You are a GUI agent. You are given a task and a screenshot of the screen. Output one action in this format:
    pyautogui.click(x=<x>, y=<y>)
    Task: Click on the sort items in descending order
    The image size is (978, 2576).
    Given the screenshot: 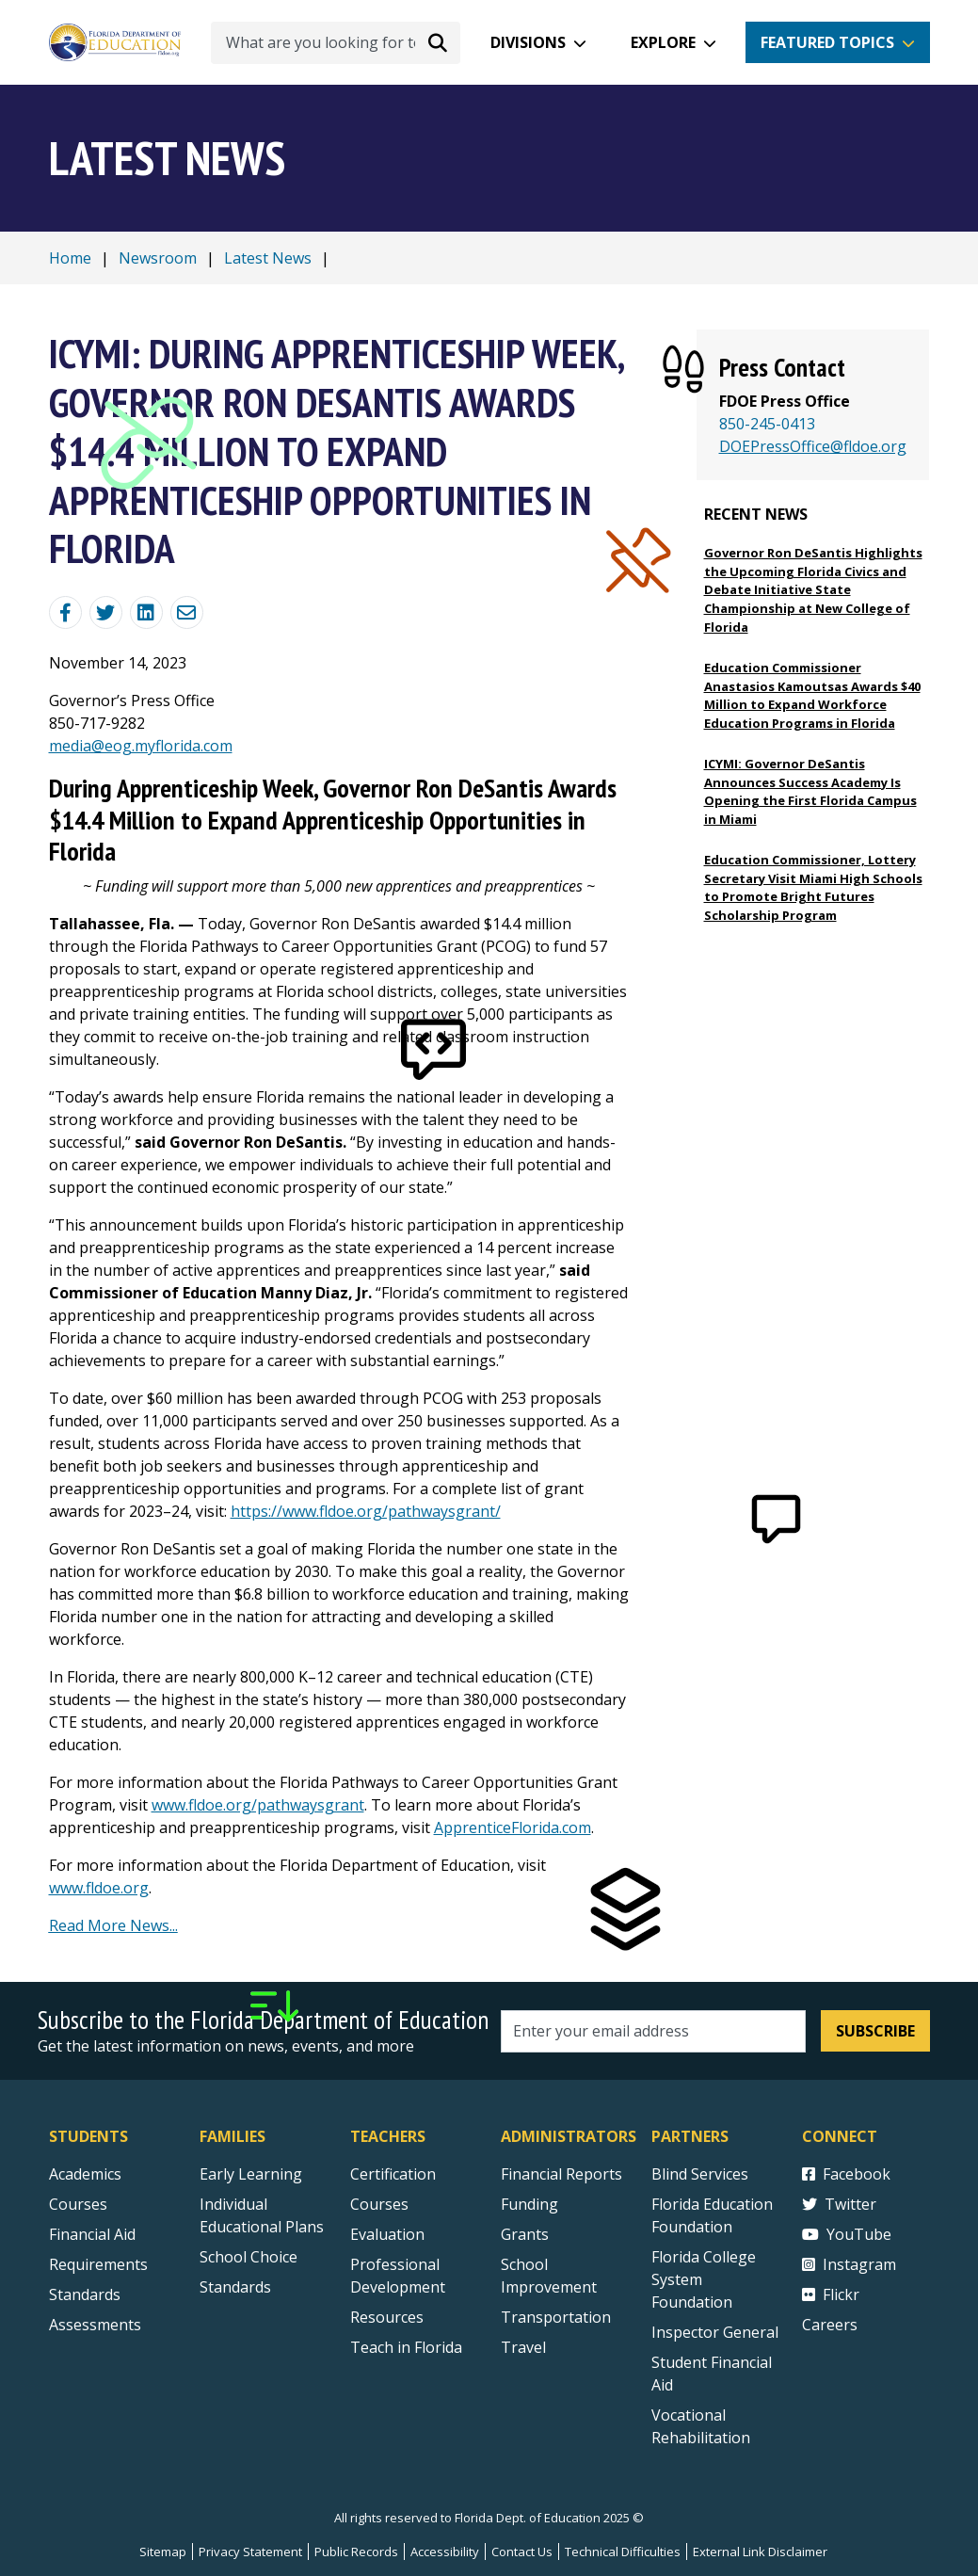 What is the action you would take?
    pyautogui.click(x=274, y=2004)
    